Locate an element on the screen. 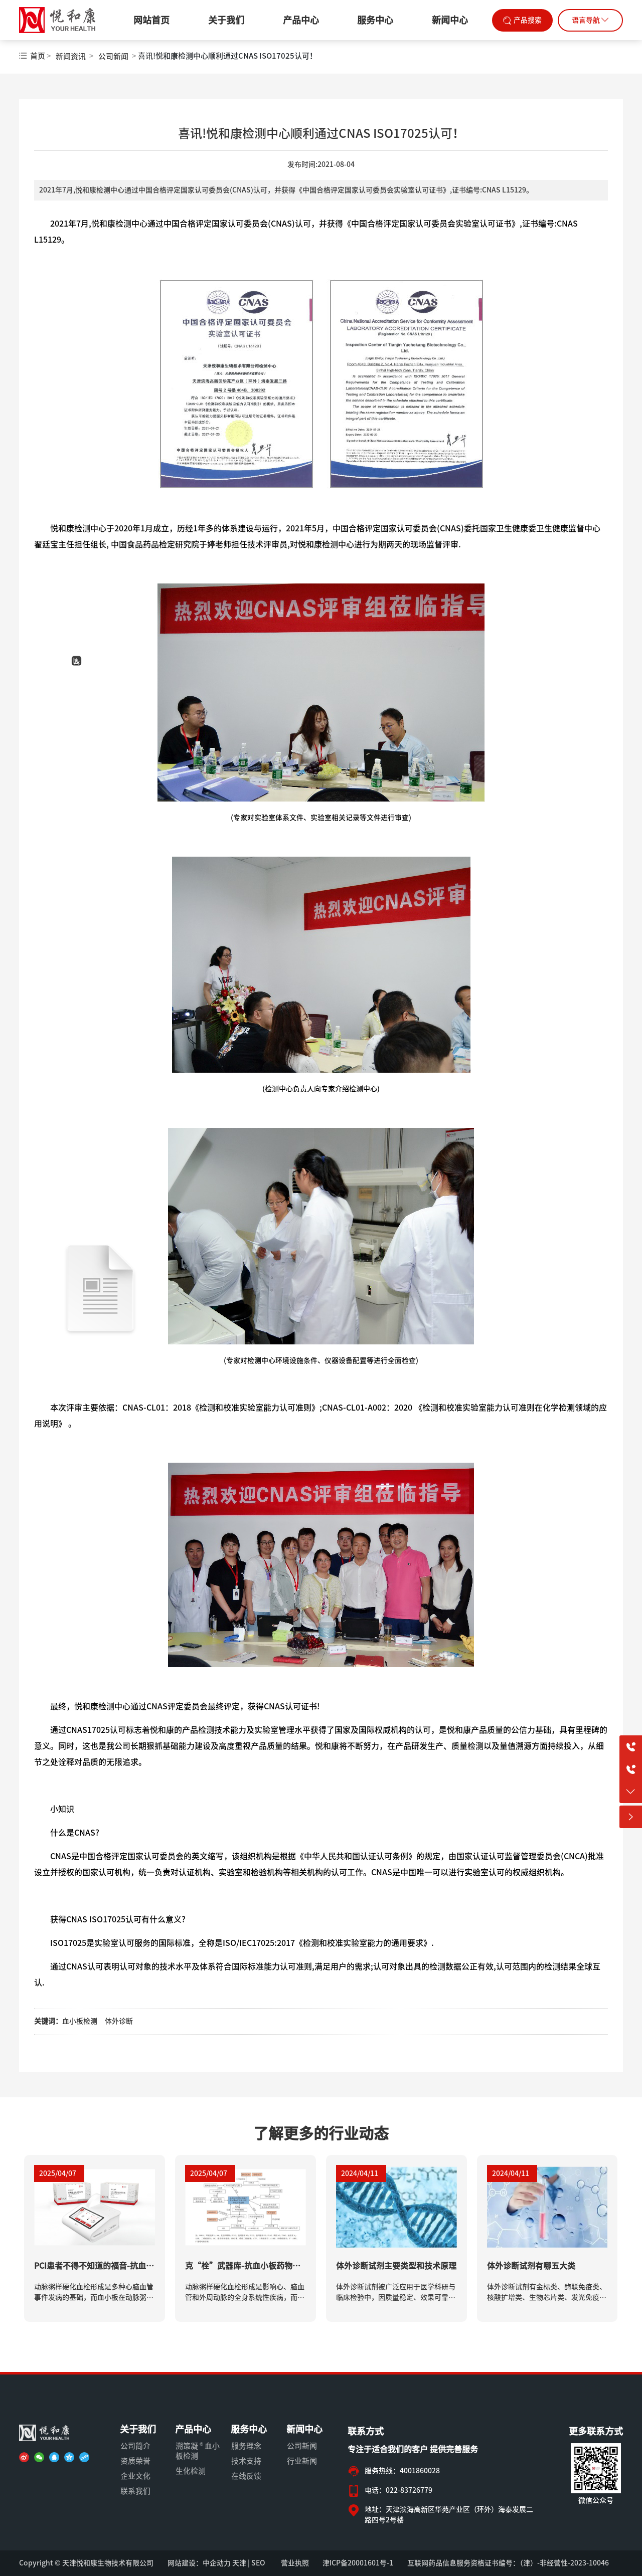 The height and width of the screenshot is (2576, 642). a generic document or text file is located at coordinates (100, 1290).